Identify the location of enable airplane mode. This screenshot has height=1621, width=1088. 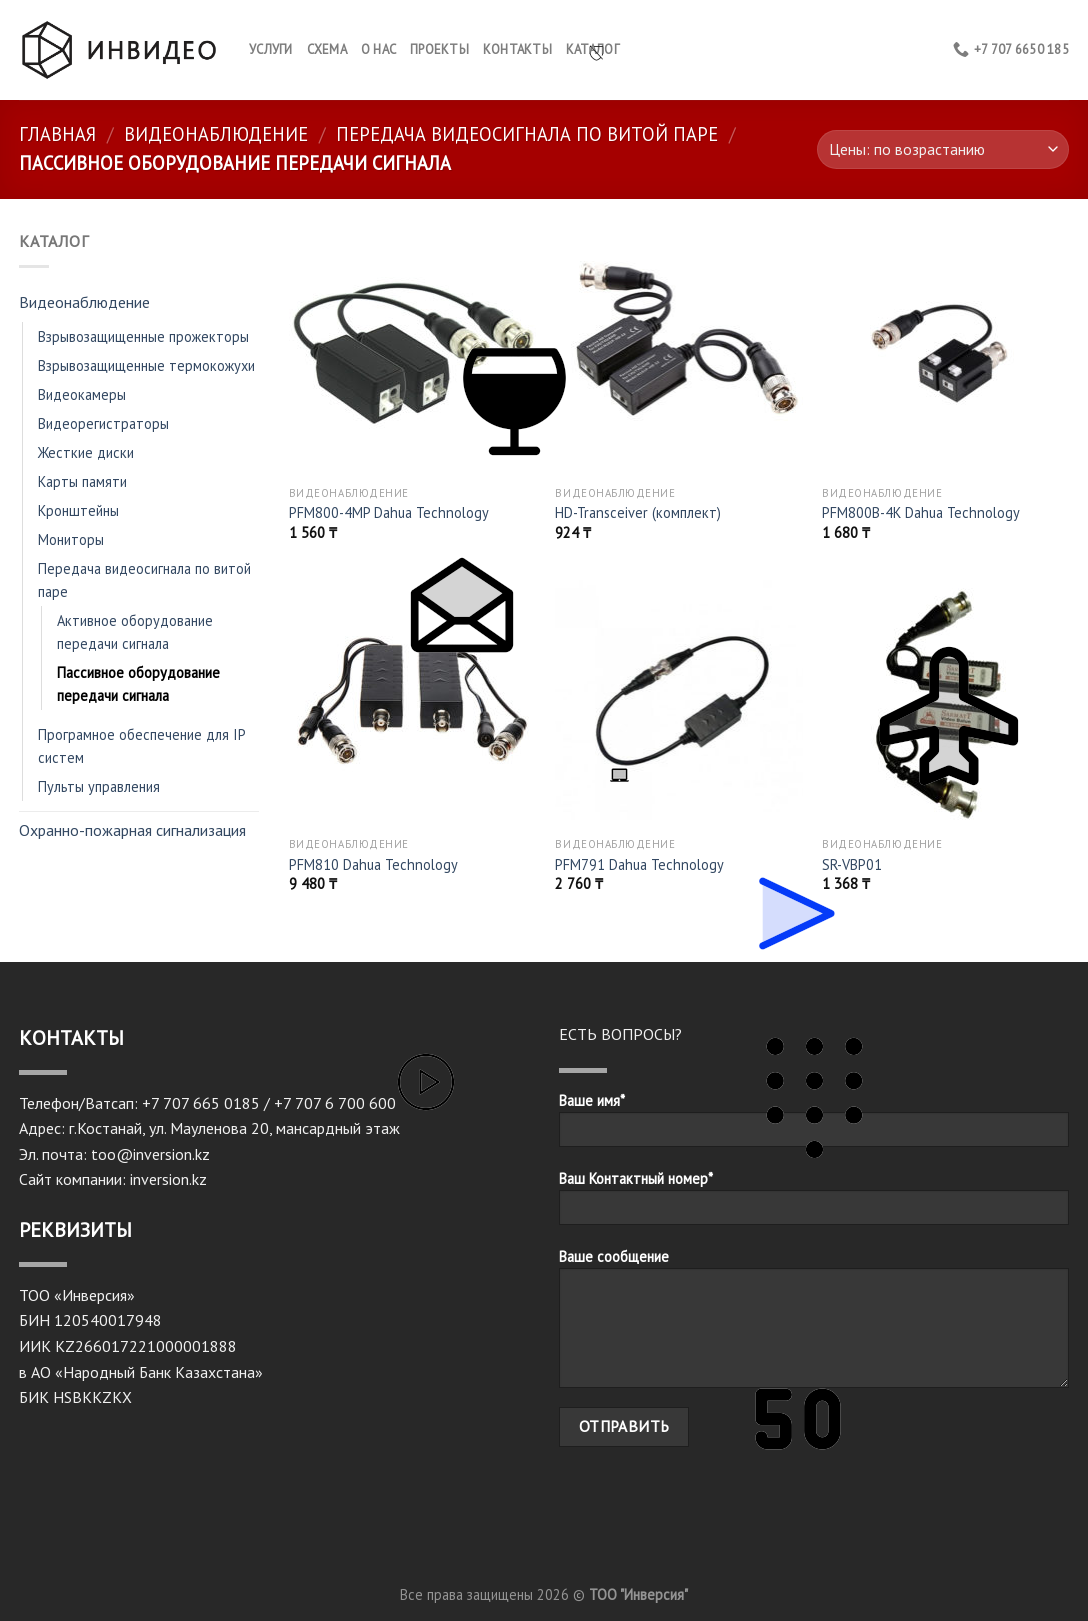
(949, 716).